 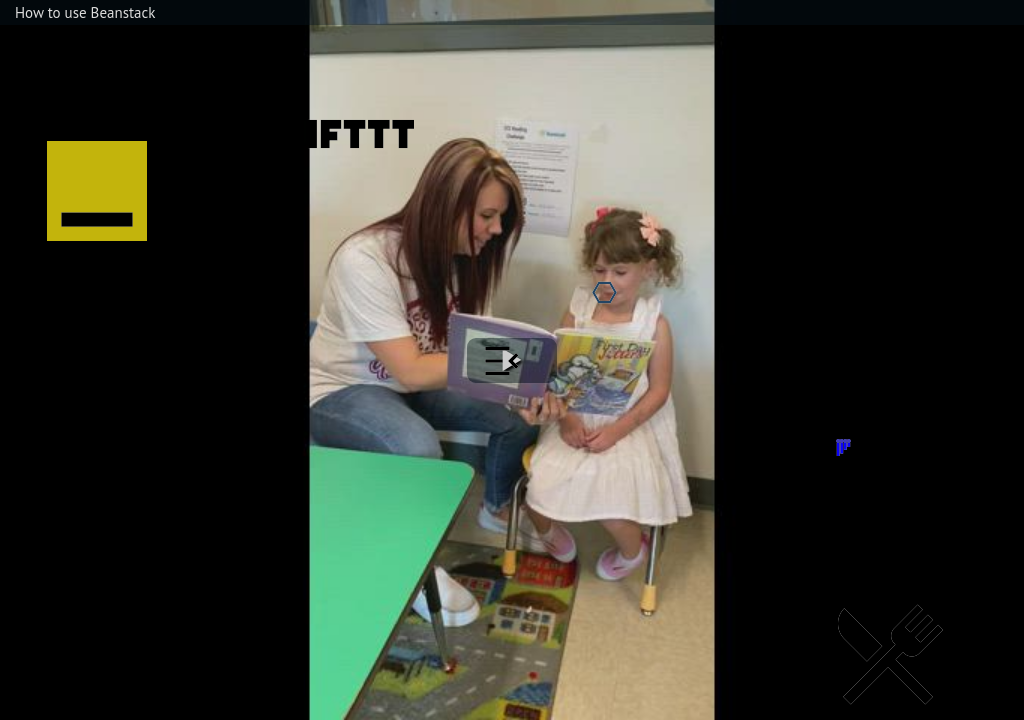 I want to click on collapse sidebar or navigation panel, so click(x=501, y=361).